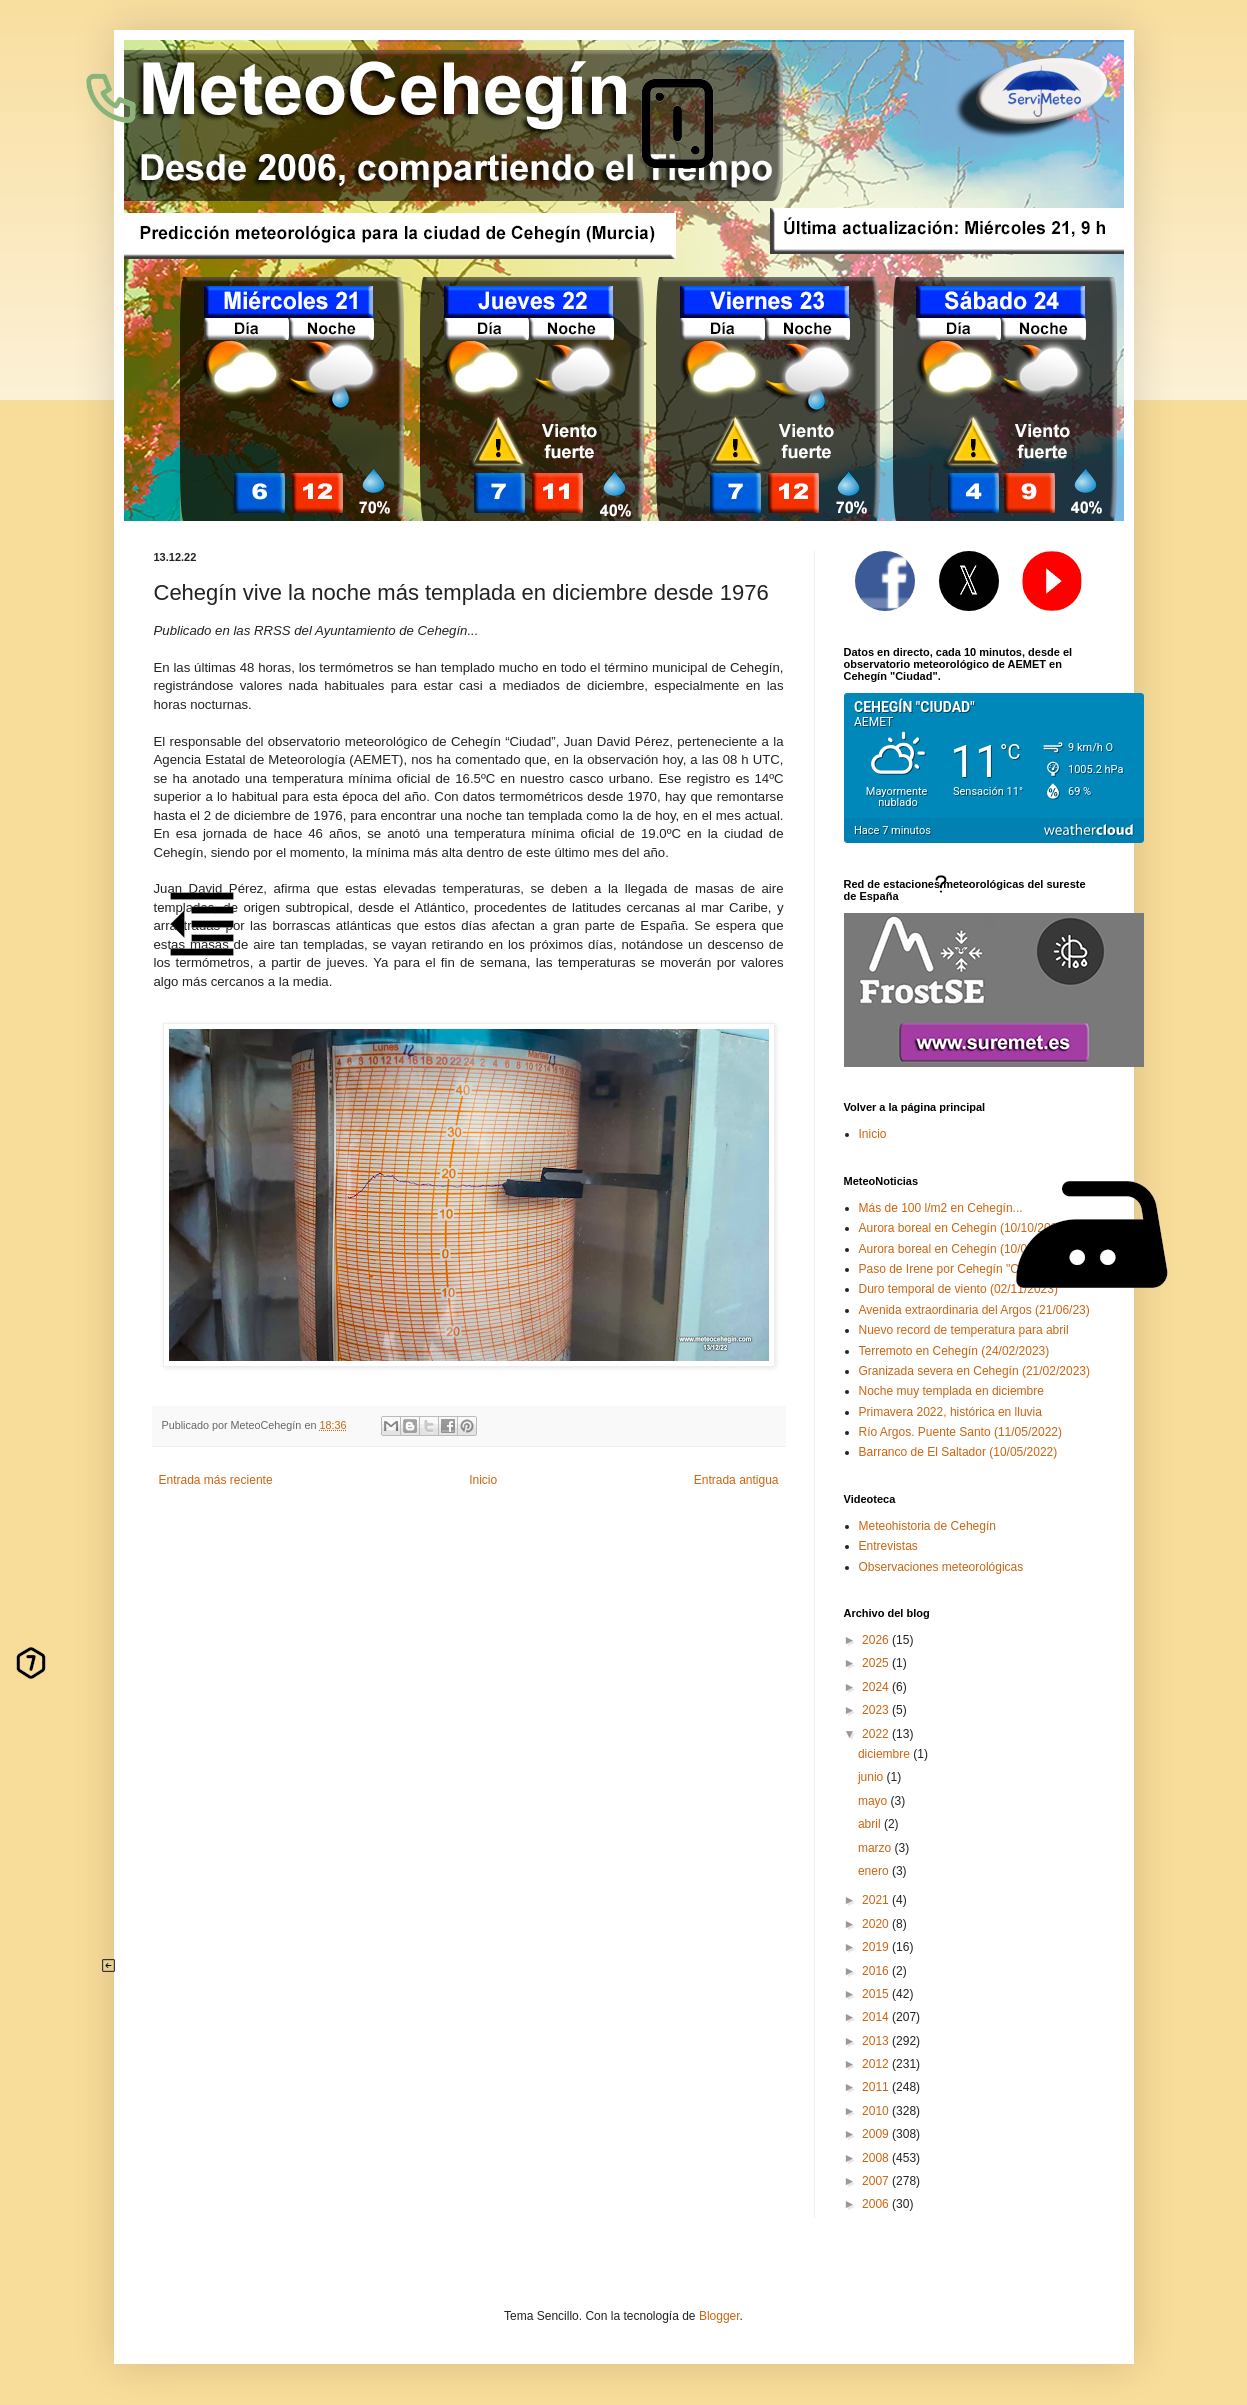 This screenshot has height=2405, width=1247. Describe the element at coordinates (941, 884) in the screenshot. I see `access help or support` at that location.